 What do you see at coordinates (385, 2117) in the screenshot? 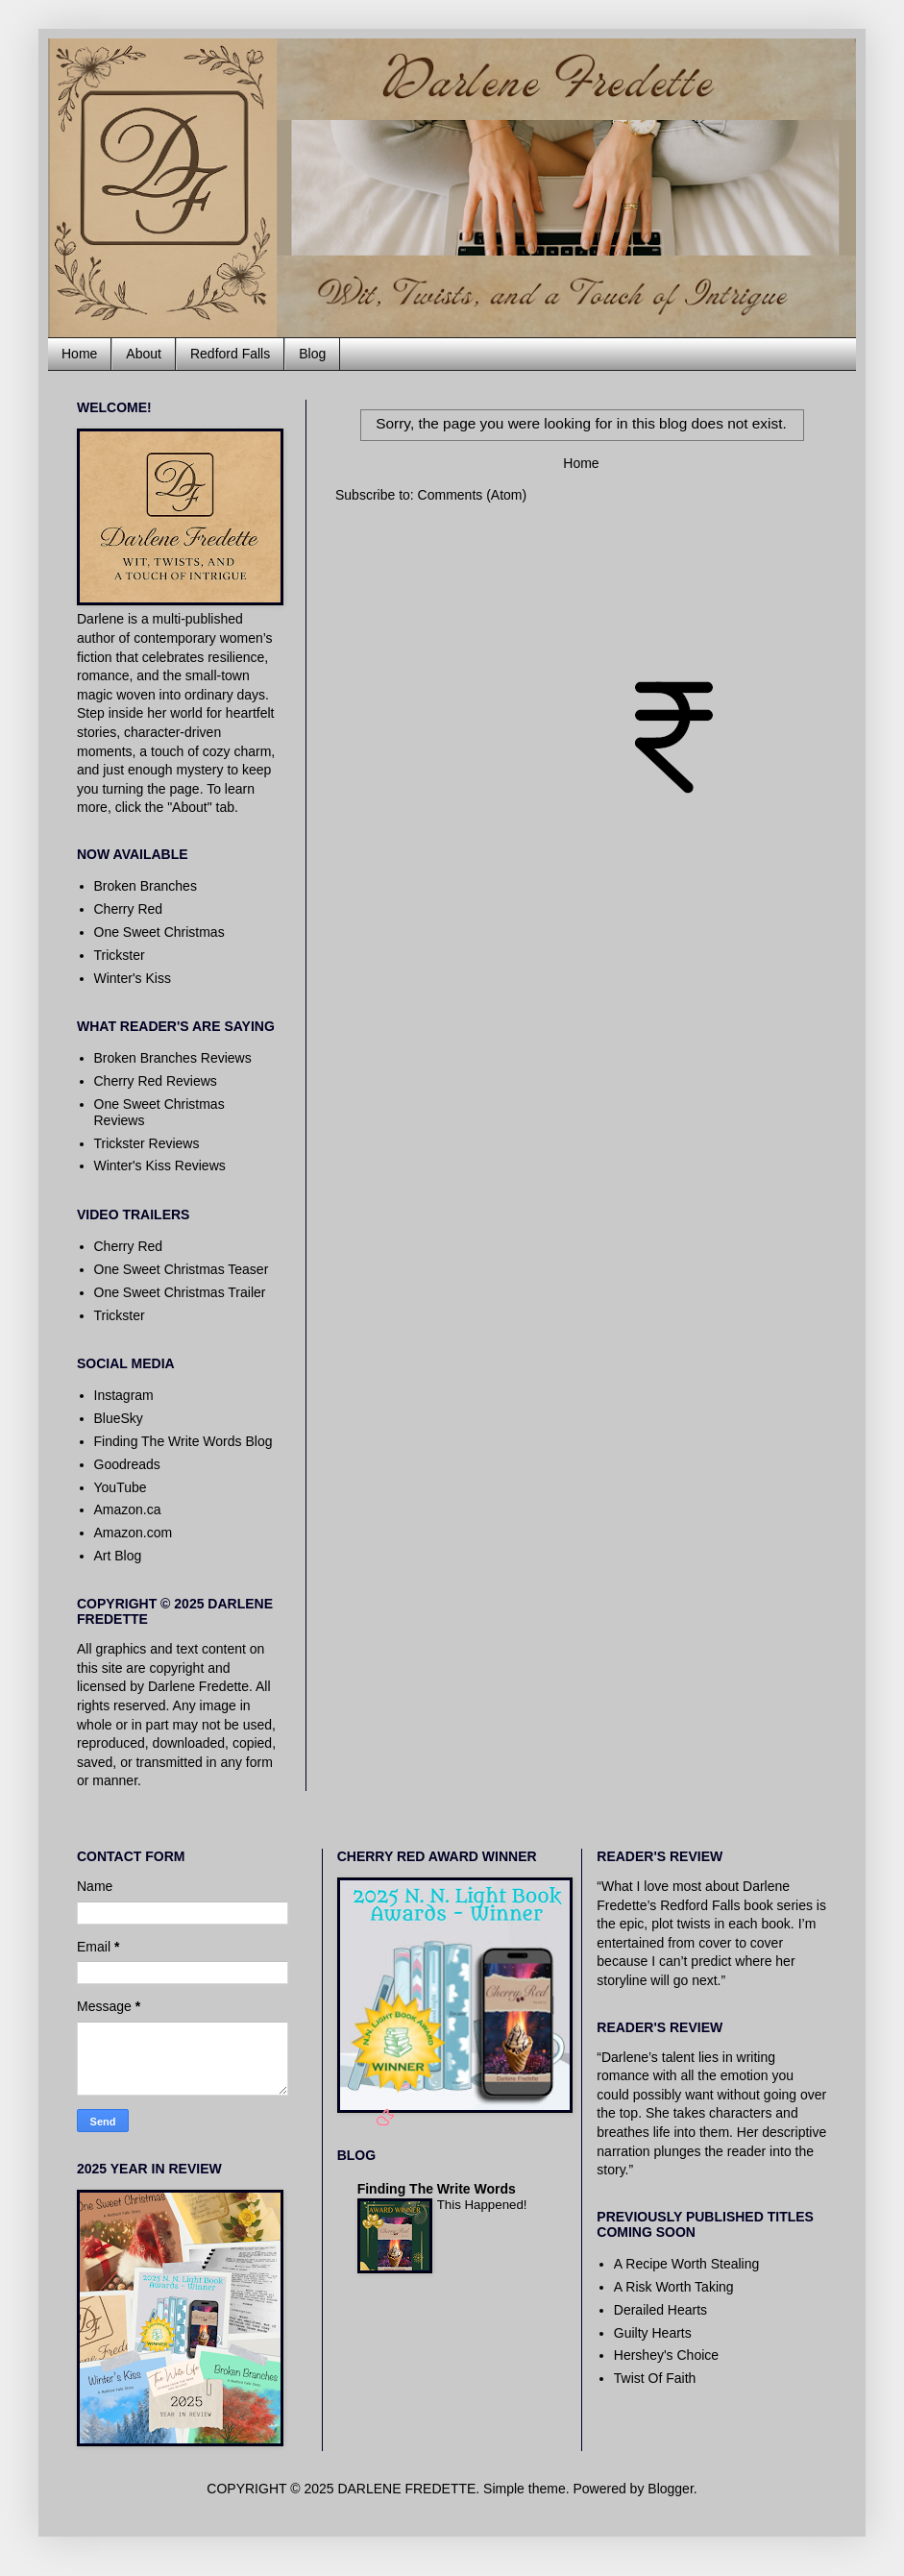
I see `indicates nighttime or evening weather conditions` at bounding box center [385, 2117].